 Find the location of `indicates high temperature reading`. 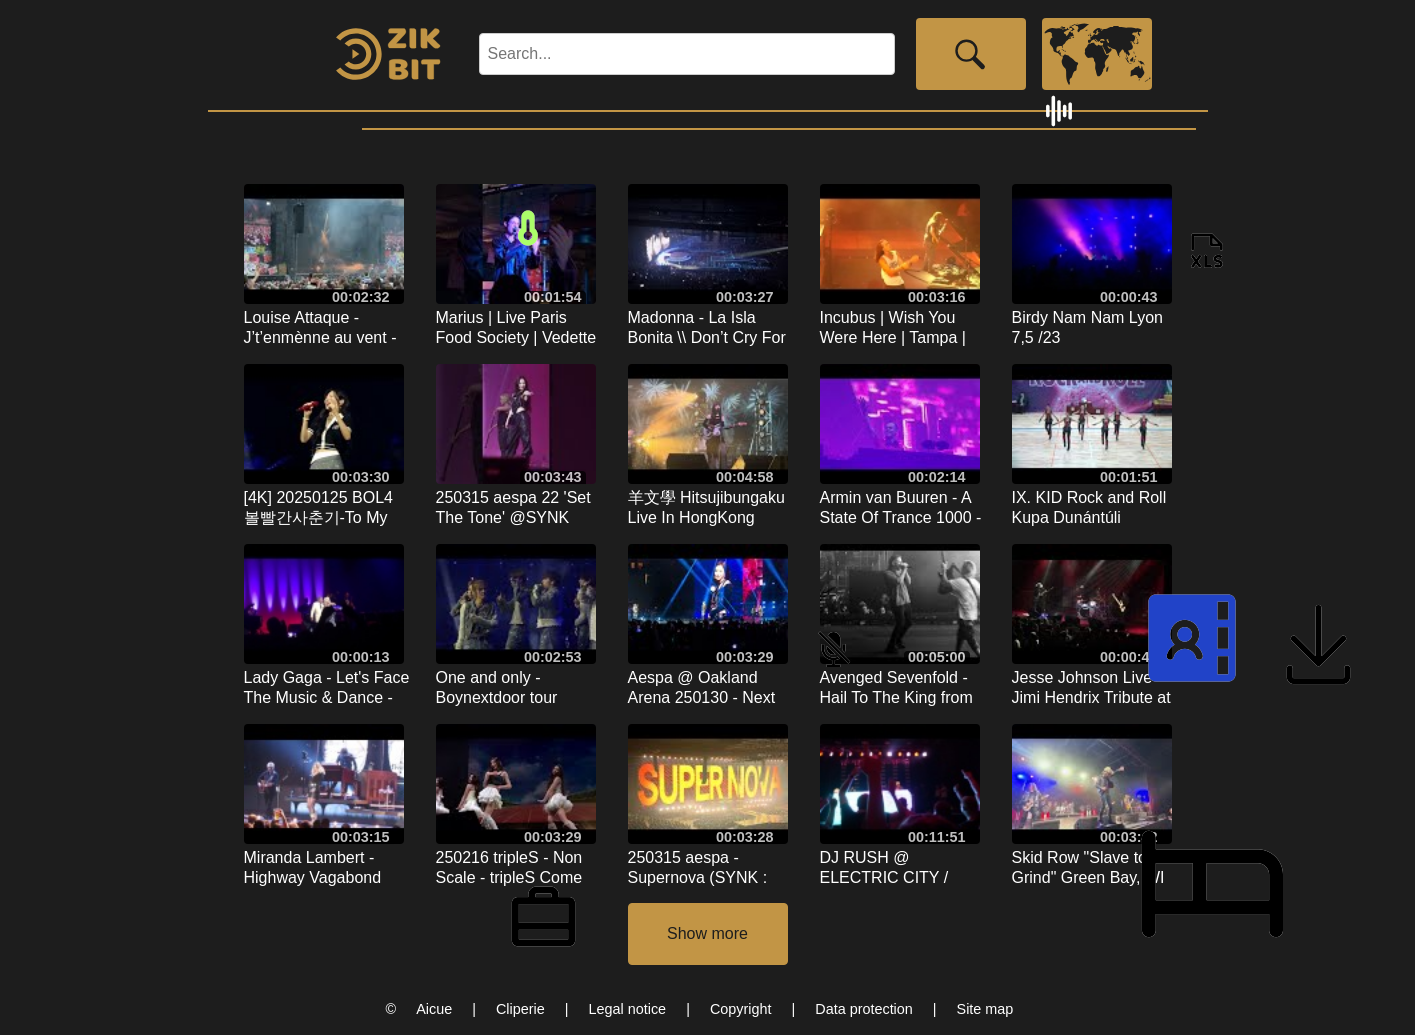

indicates high temperature reading is located at coordinates (528, 228).